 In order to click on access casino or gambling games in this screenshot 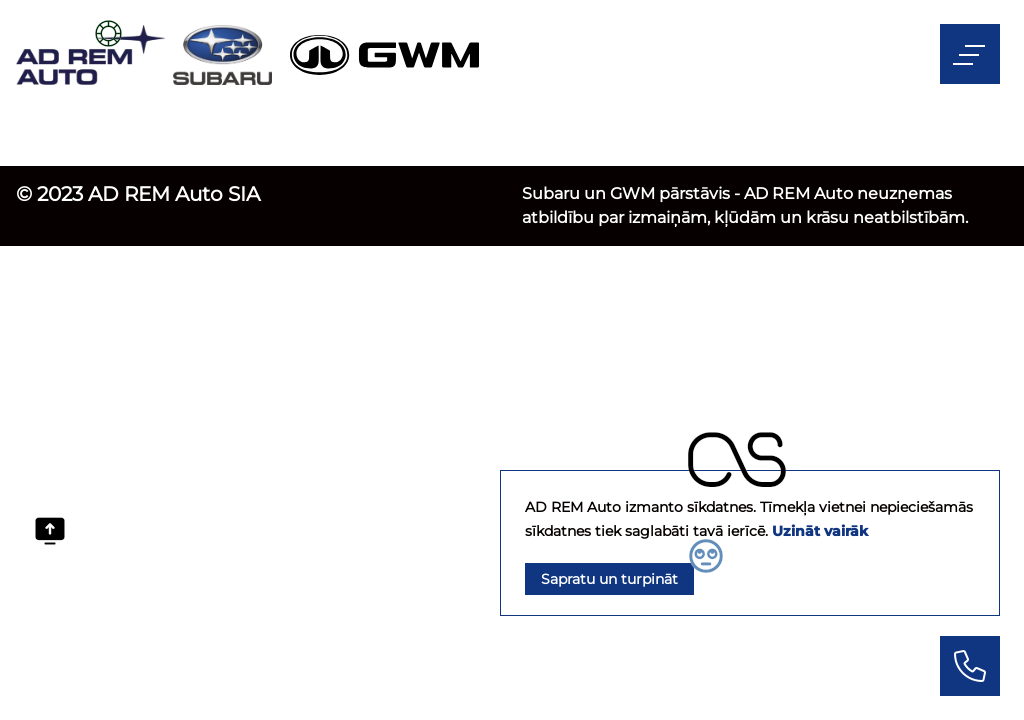, I will do `click(108, 33)`.